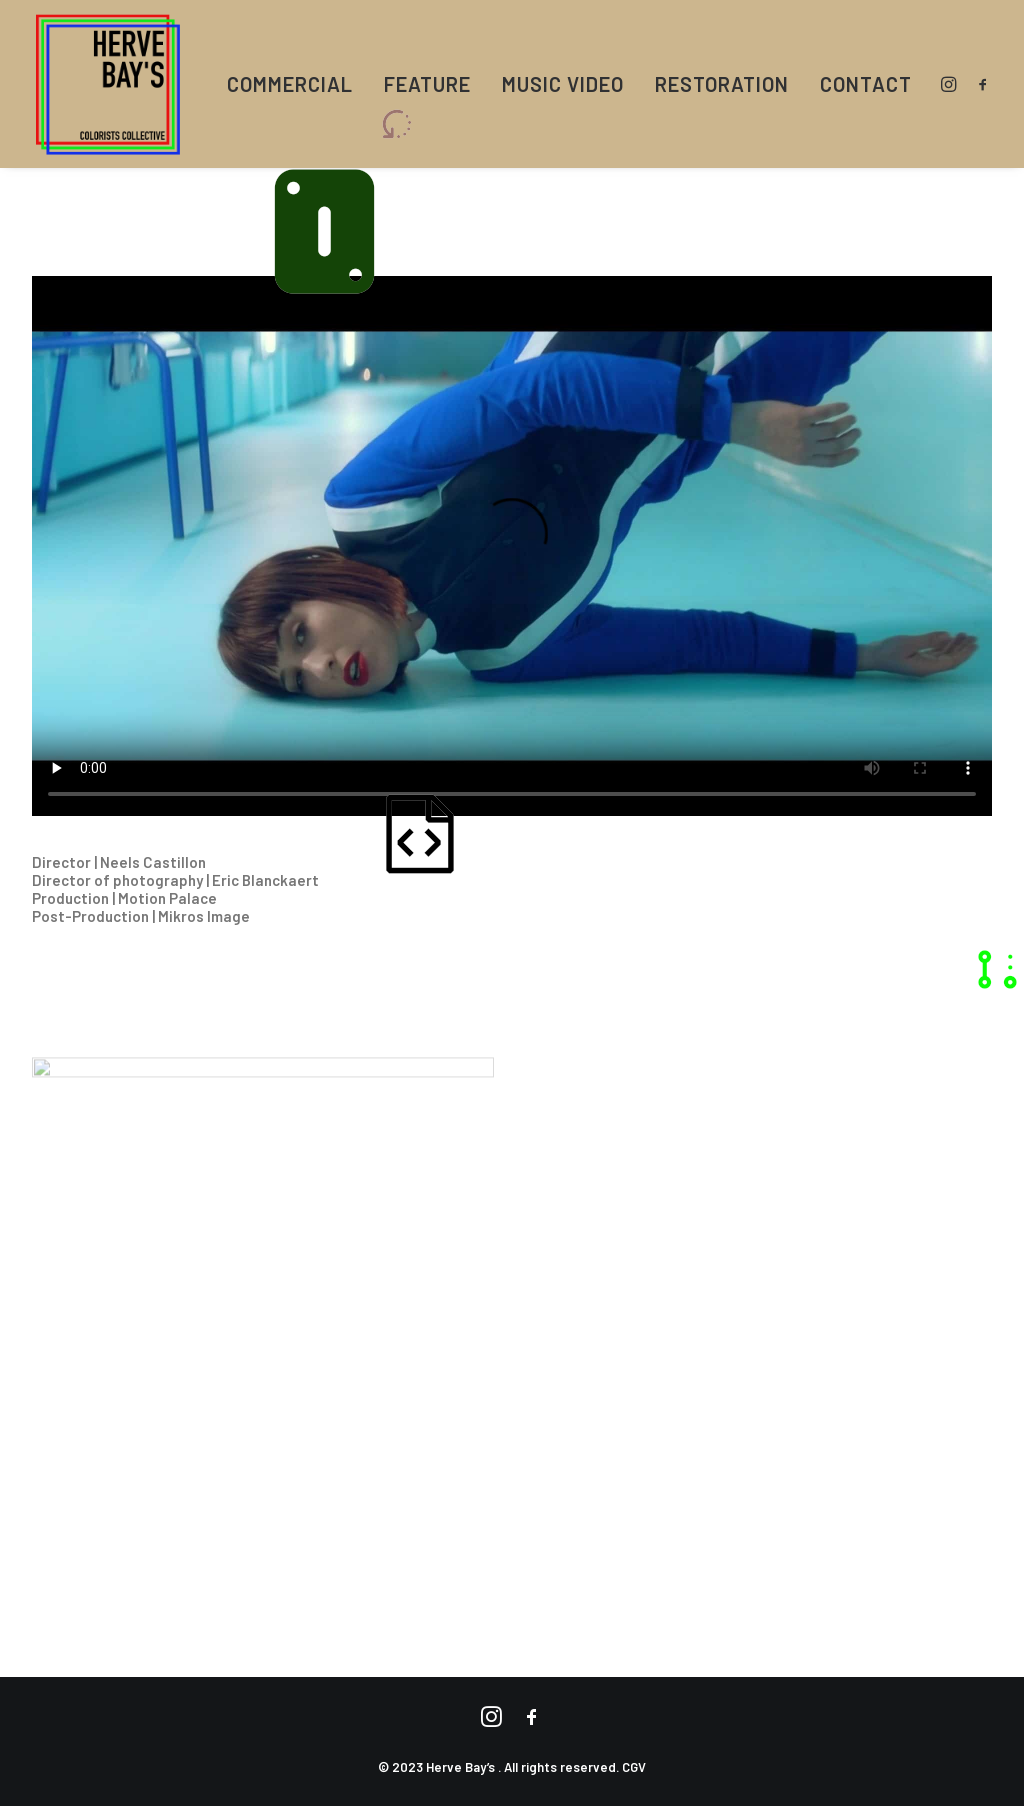 The height and width of the screenshot is (1806, 1024). I want to click on ace of clubs playing card, so click(324, 231).